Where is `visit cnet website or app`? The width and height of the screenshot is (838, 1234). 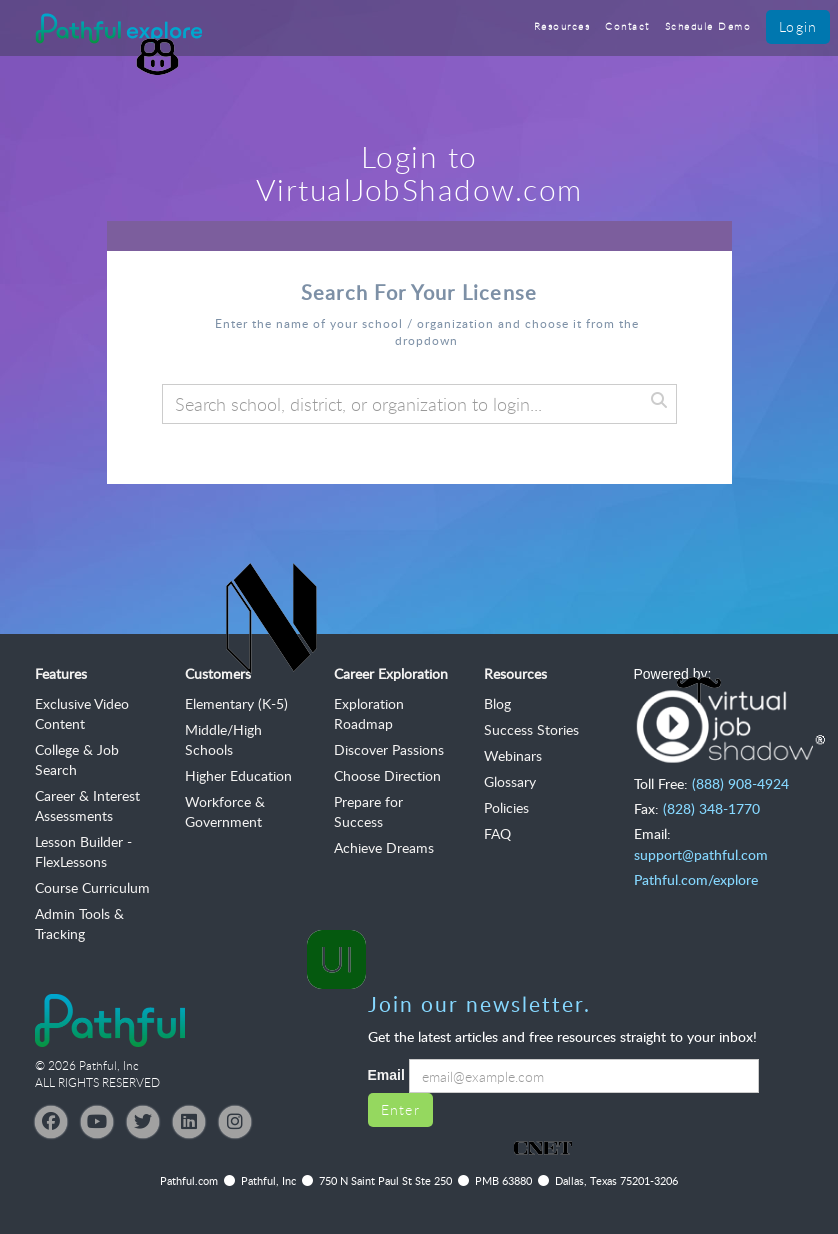 visit cnet website or app is located at coordinates (543, 1148).